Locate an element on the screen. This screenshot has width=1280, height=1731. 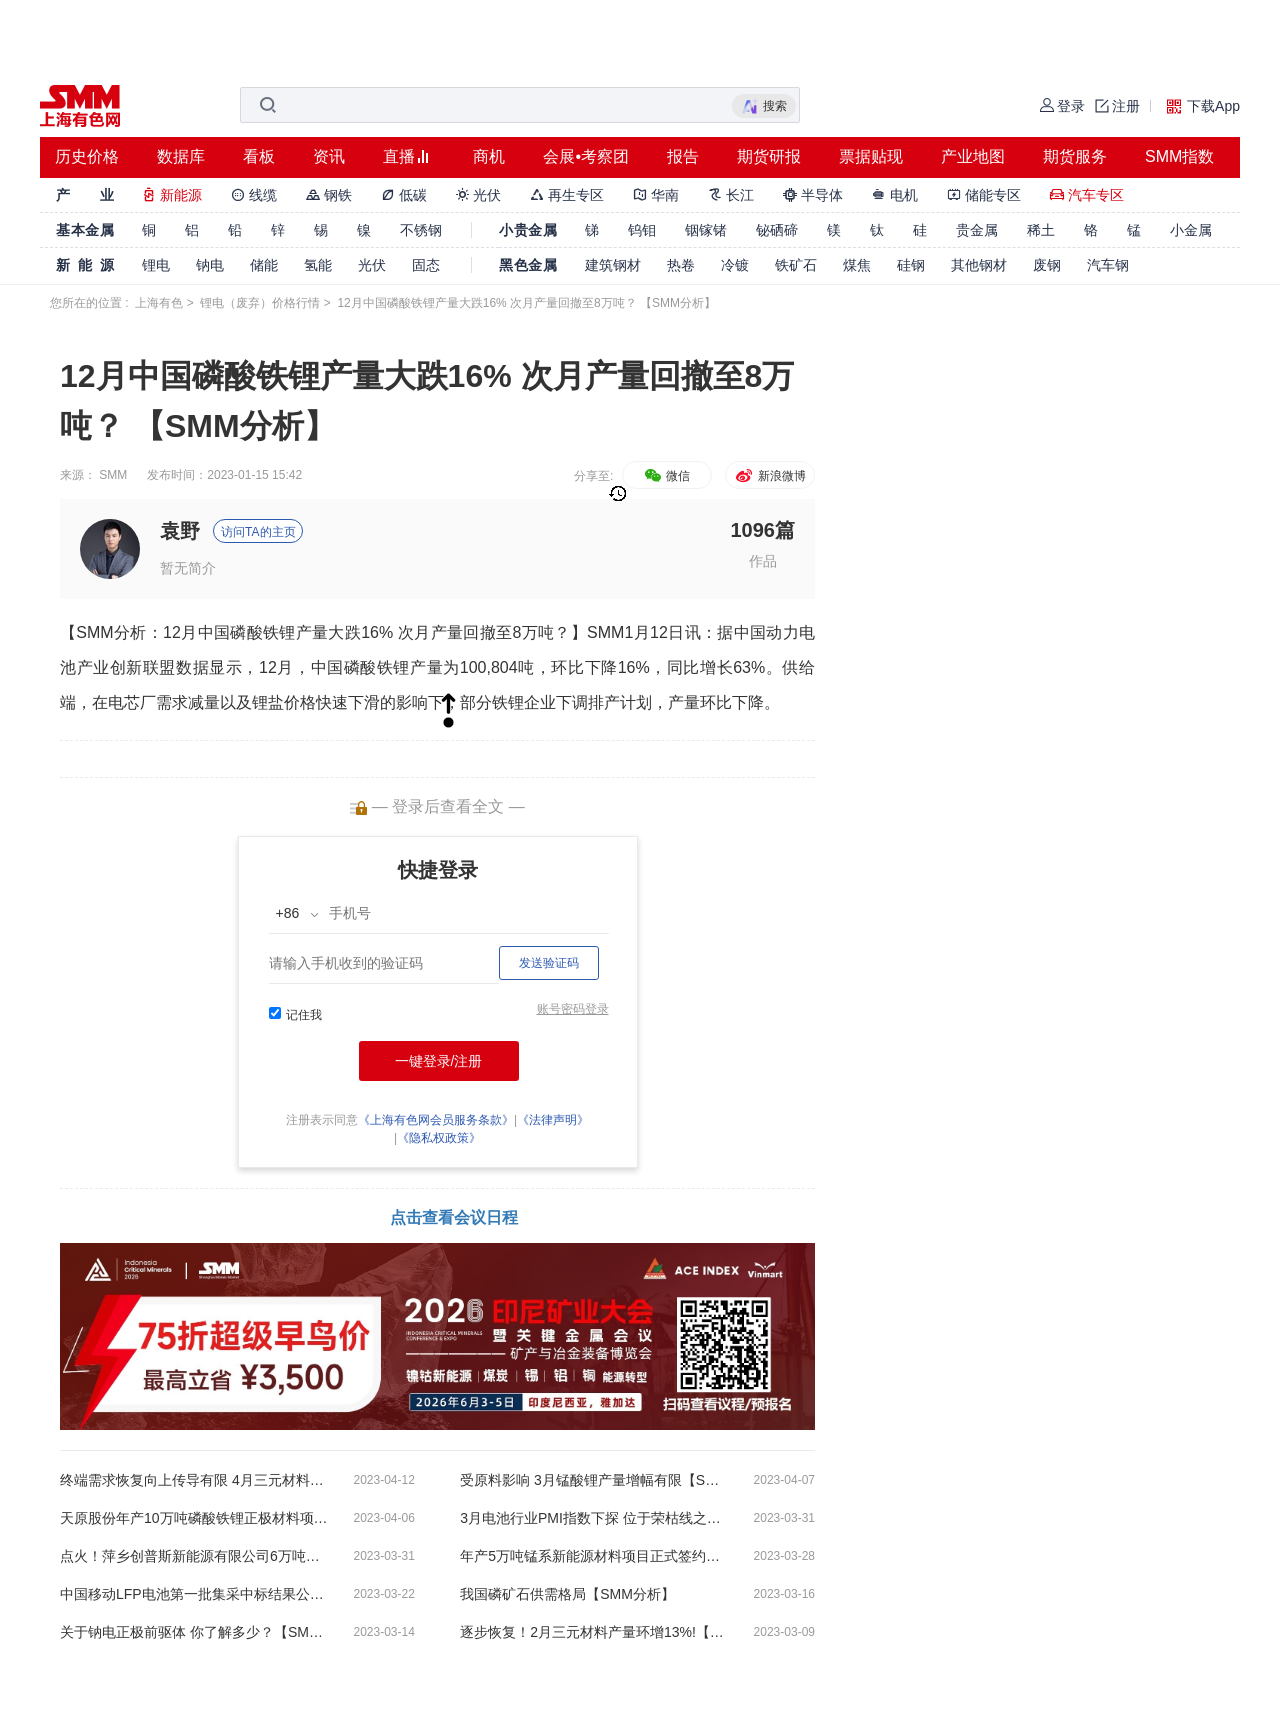
view browsing or activity history is located at coordinates (617, 493).